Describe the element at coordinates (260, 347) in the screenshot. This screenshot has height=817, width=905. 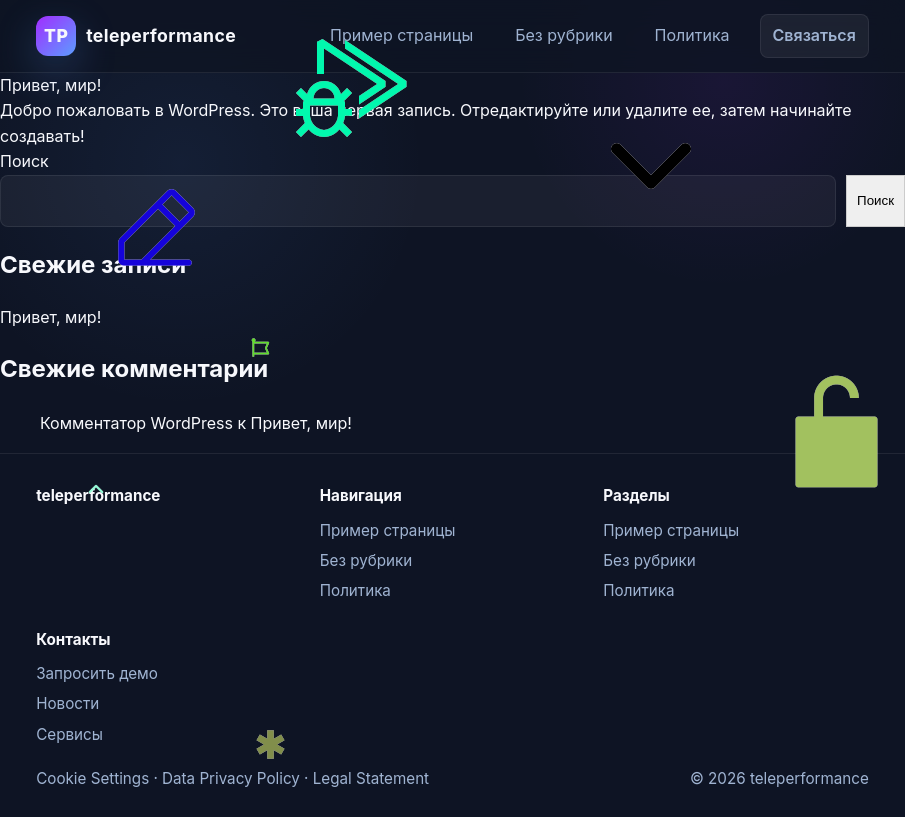
I see `font awesome brand logo` at that location.